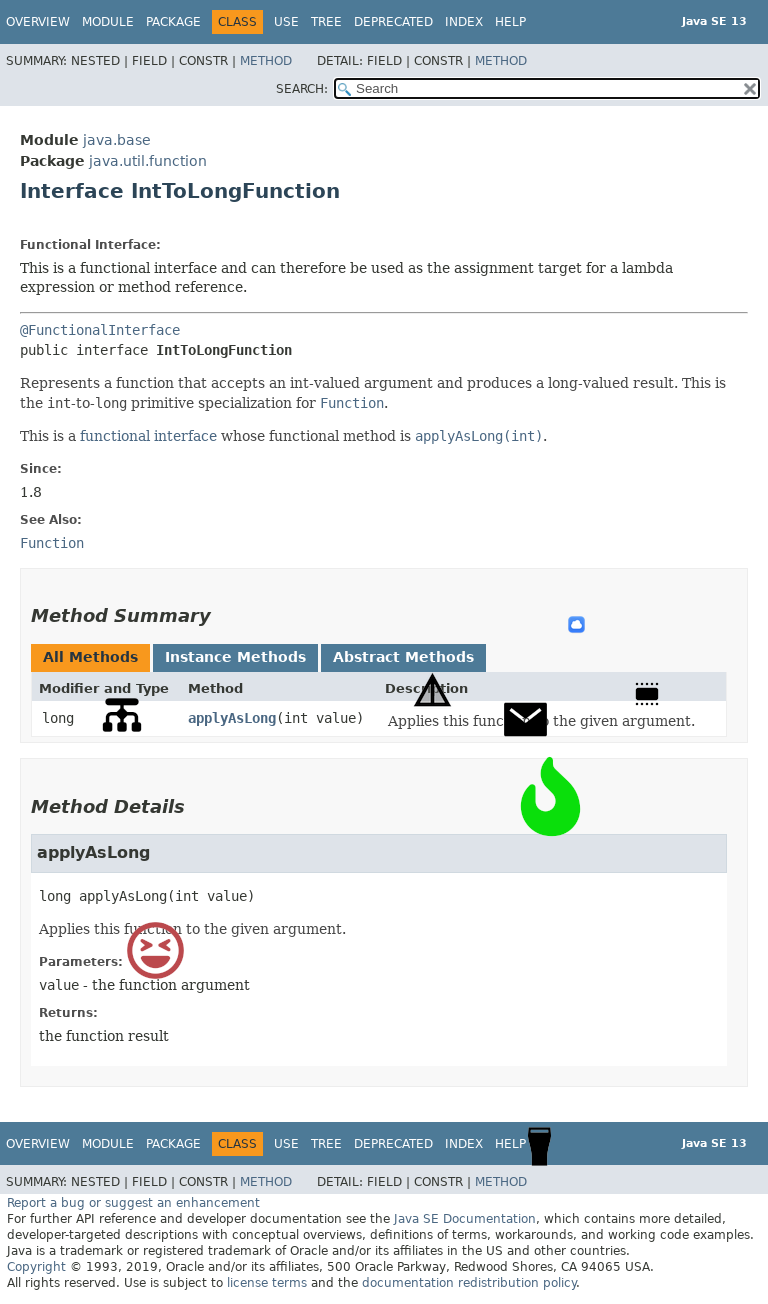 This screenshot has width=768, height=1304. I want to click on indicates trending or popular content, so click(550, 796).